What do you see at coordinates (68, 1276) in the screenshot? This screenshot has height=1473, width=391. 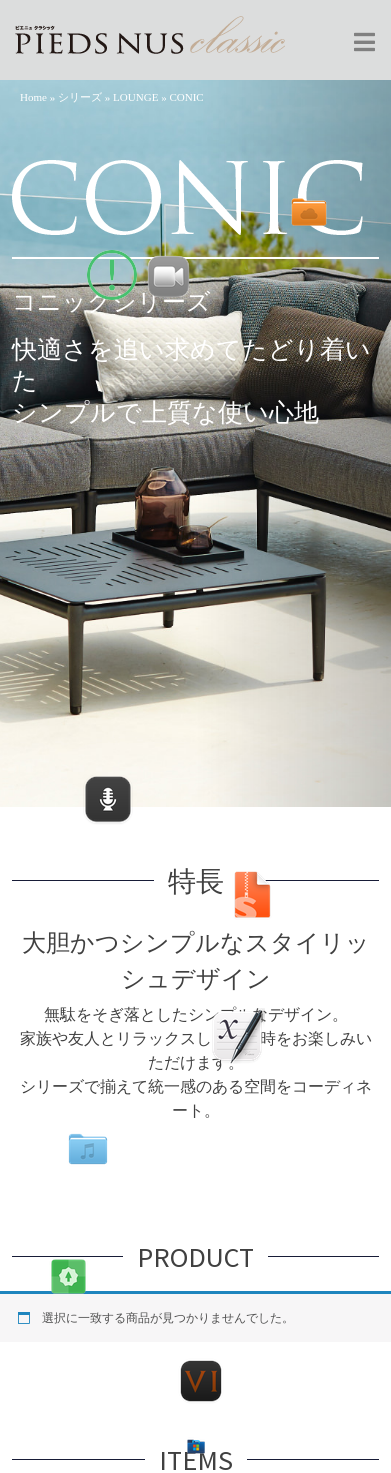 I see `check for operating system updates` at bounding box center [68, 1276].